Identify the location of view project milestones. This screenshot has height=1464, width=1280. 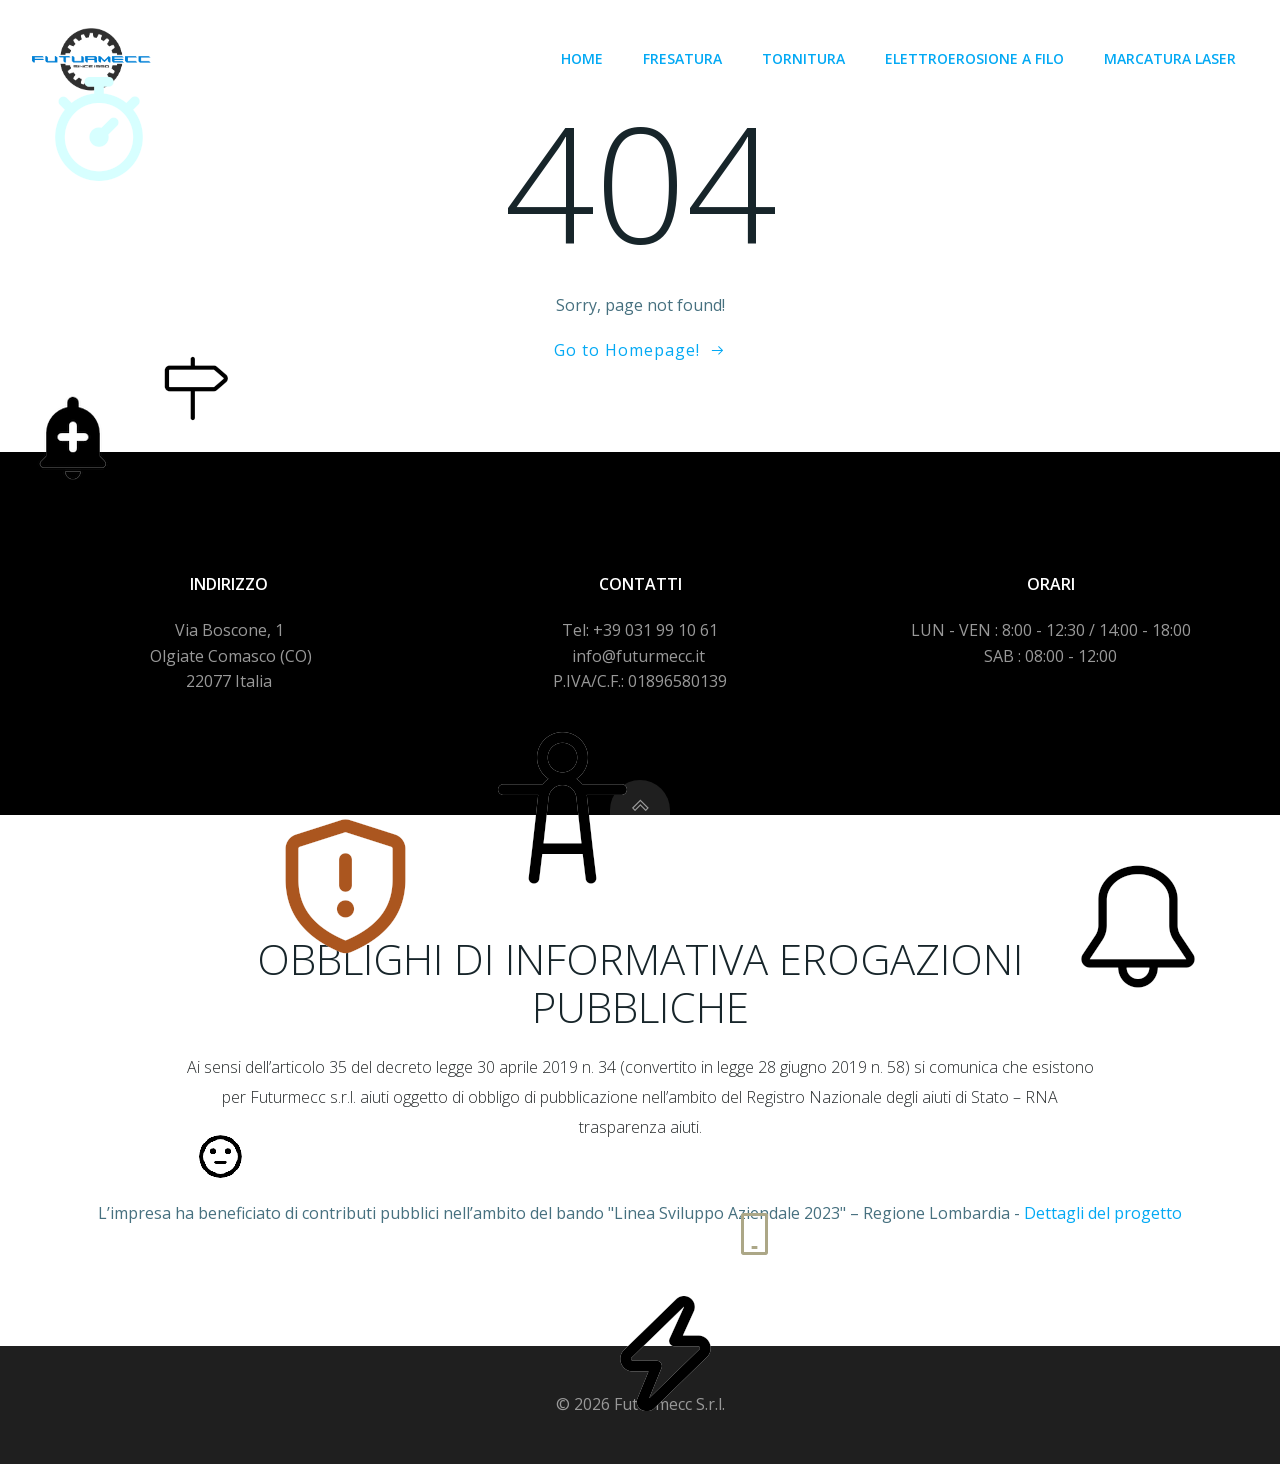
(193, 388).